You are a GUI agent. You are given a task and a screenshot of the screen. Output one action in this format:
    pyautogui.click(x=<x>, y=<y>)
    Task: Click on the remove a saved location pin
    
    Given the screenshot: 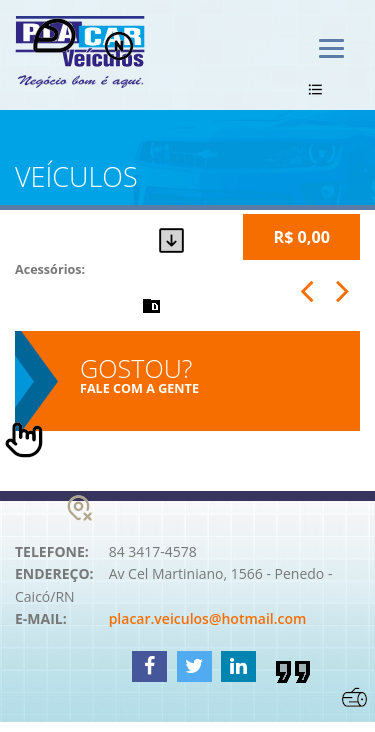 What is the action you would take?
    pyautogui.click(x=78, y=507)
    